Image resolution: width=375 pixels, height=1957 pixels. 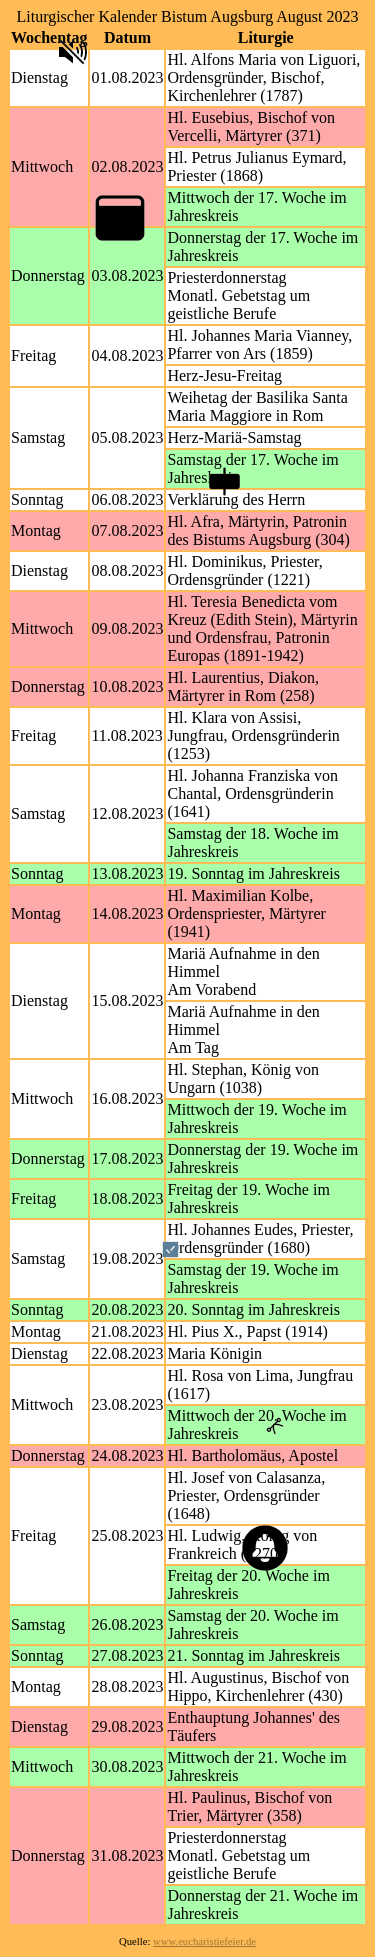 What do you see at coordinates (275, 1426) in the screenshot?
I see `access tangent or derivative tools in a math application` at bounding box center [275, 1426].